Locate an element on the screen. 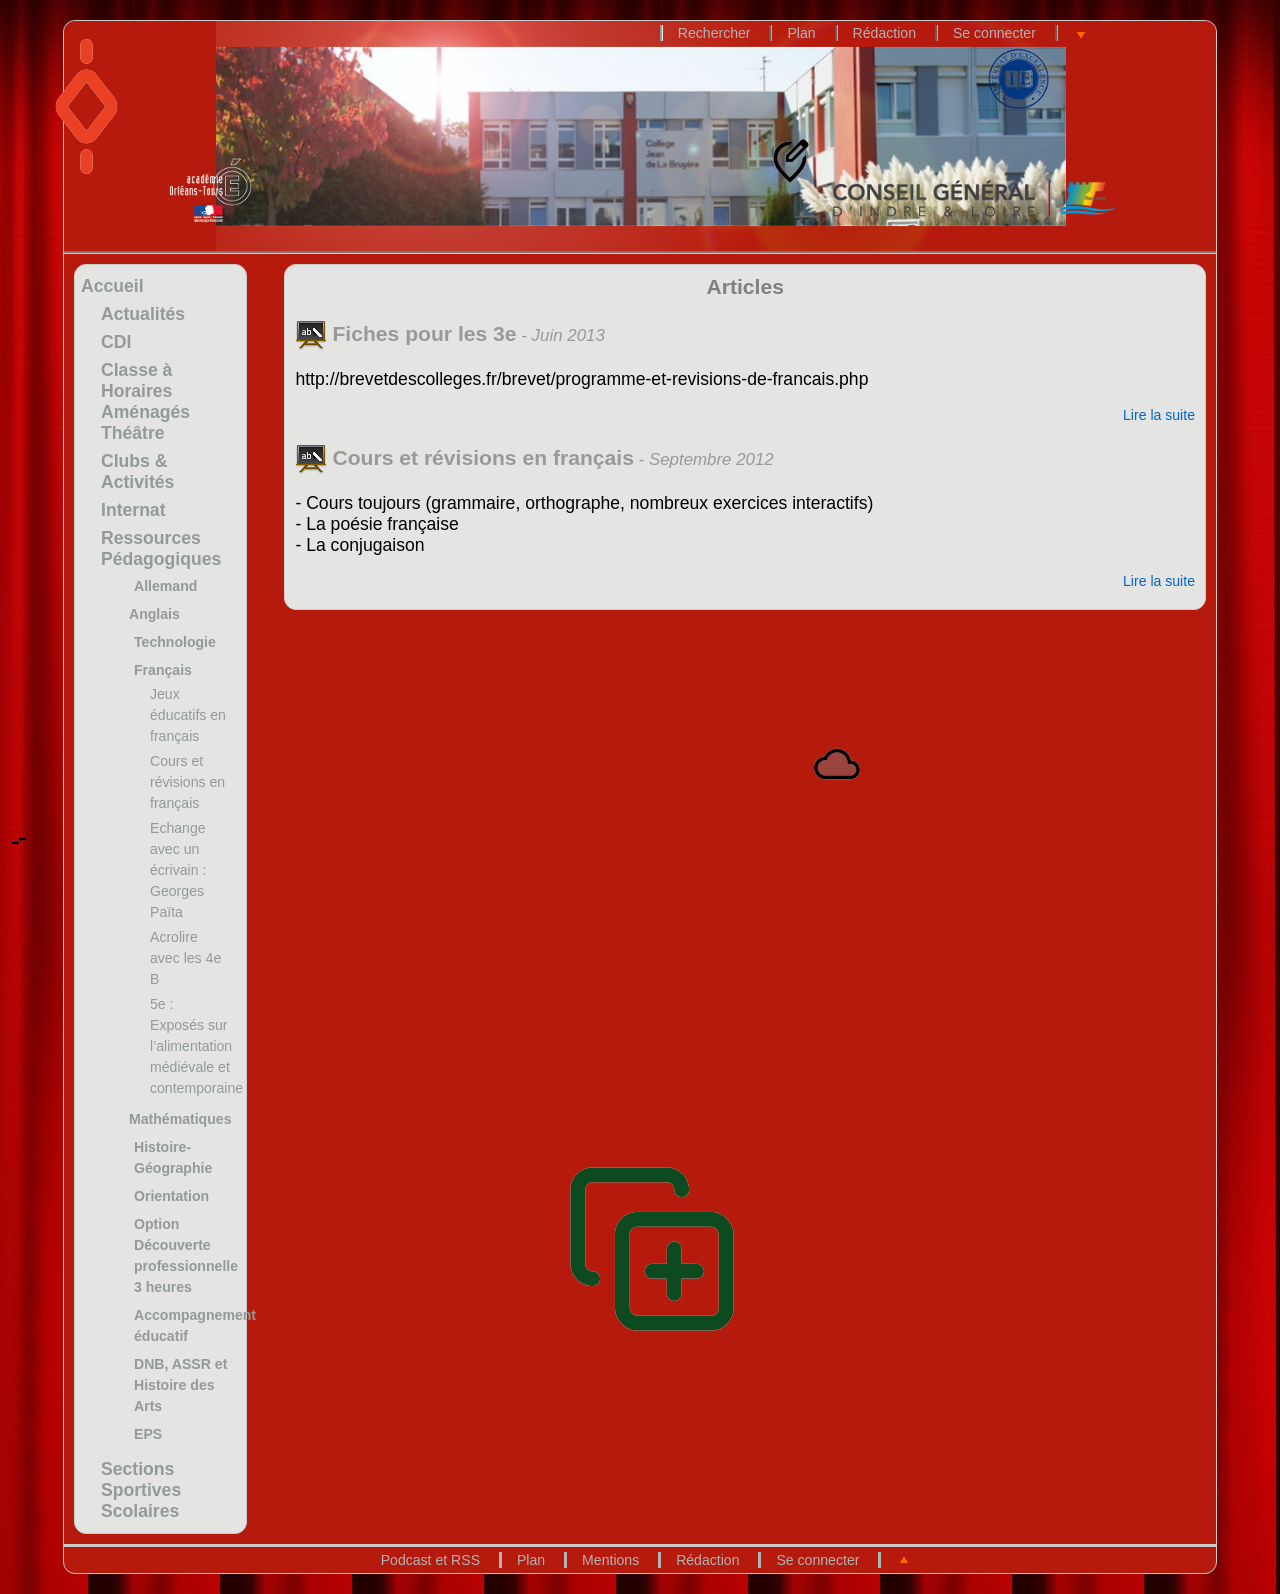 Image resolution: width=1280 pixels, height=1594 pixels. align keyframes vertically in timeline is located at coordinates (86, 106).